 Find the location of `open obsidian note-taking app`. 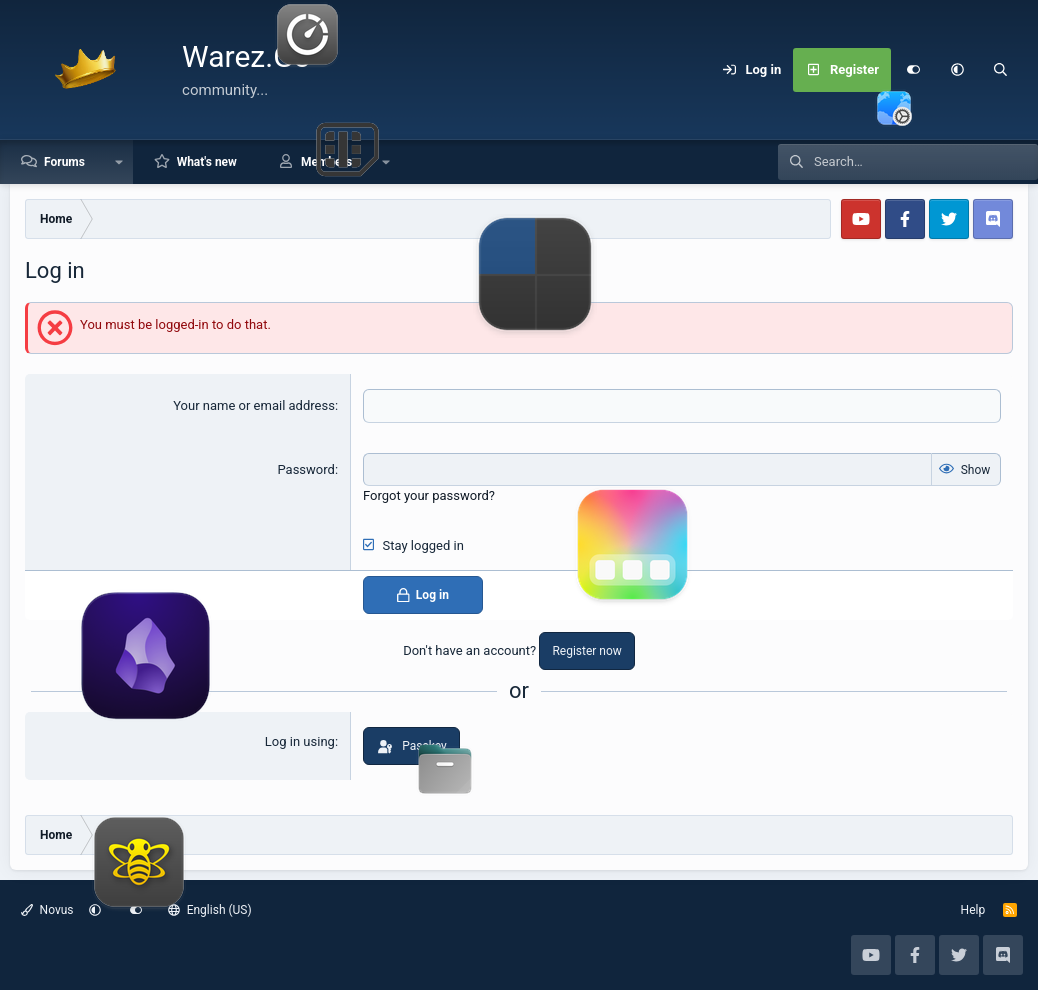

open obsidian note-taking app is located at coordinates (145, 655).